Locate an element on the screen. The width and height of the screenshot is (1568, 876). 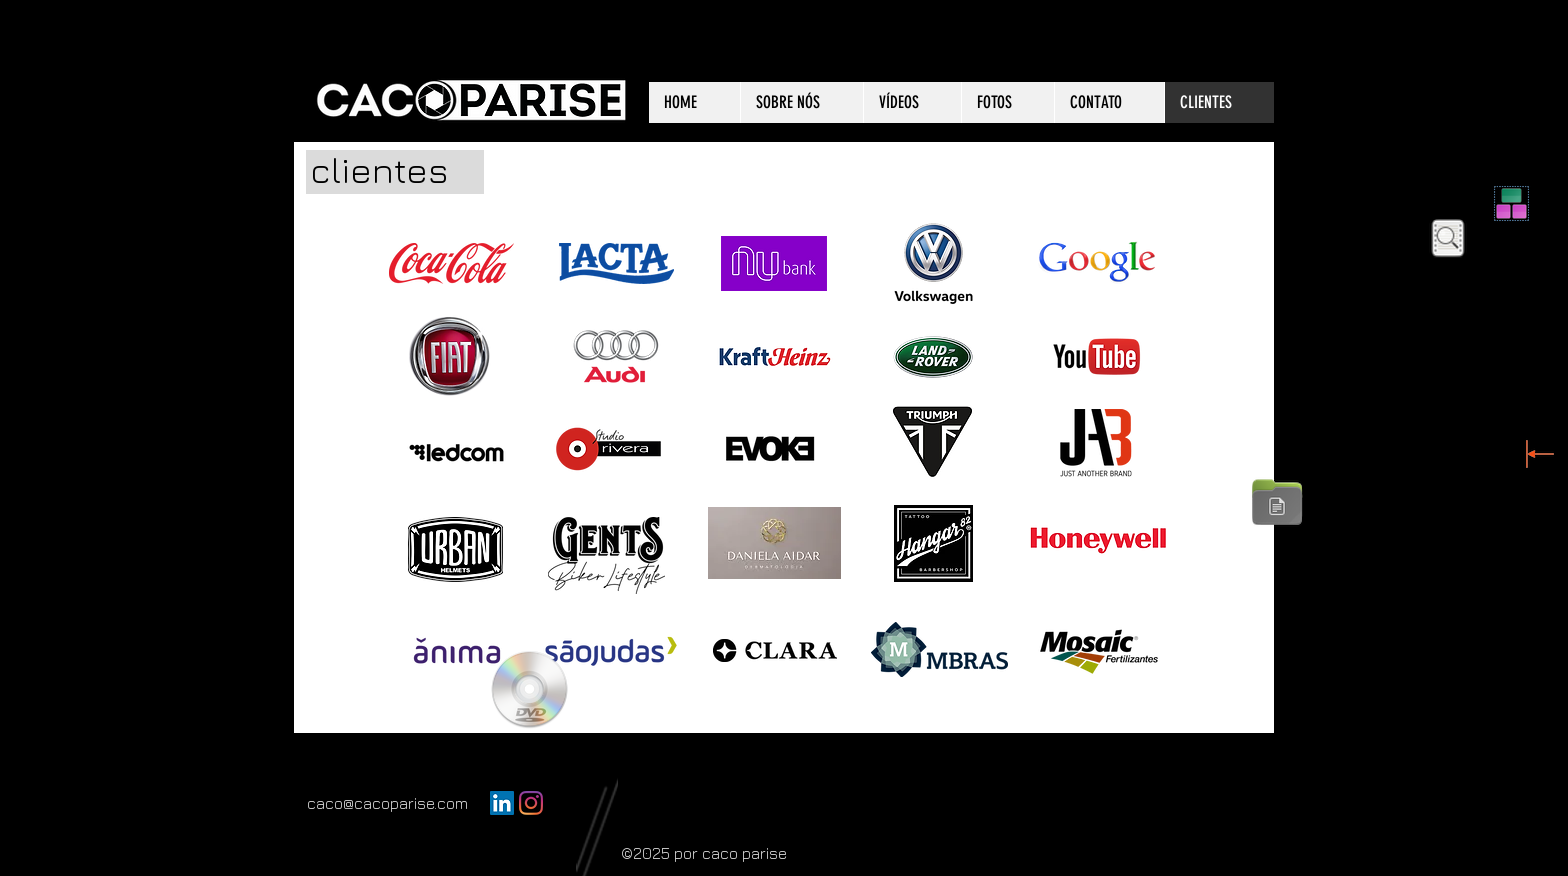
select all items in the current view is located at coordinates (1511, 203).